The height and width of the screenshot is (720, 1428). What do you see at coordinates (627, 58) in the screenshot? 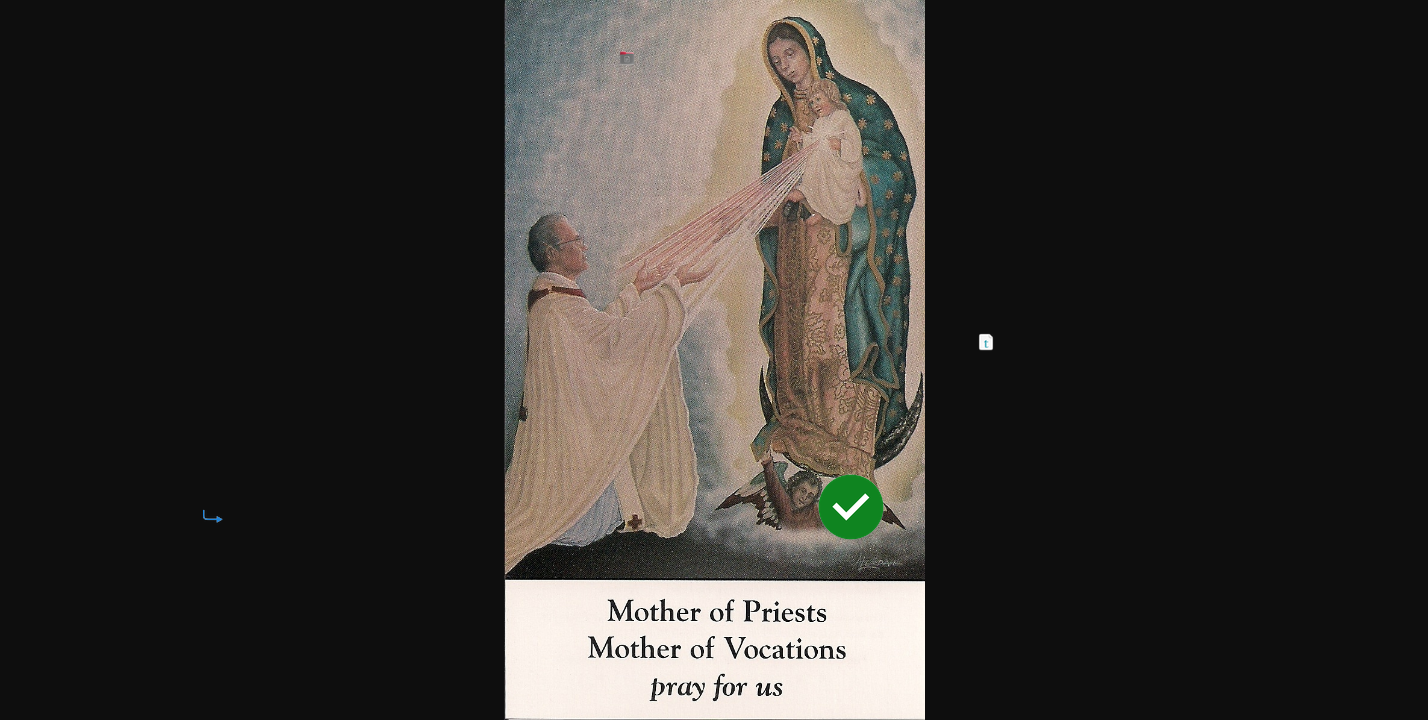
I see `open your documents folder` at bounding box center [627, 58].